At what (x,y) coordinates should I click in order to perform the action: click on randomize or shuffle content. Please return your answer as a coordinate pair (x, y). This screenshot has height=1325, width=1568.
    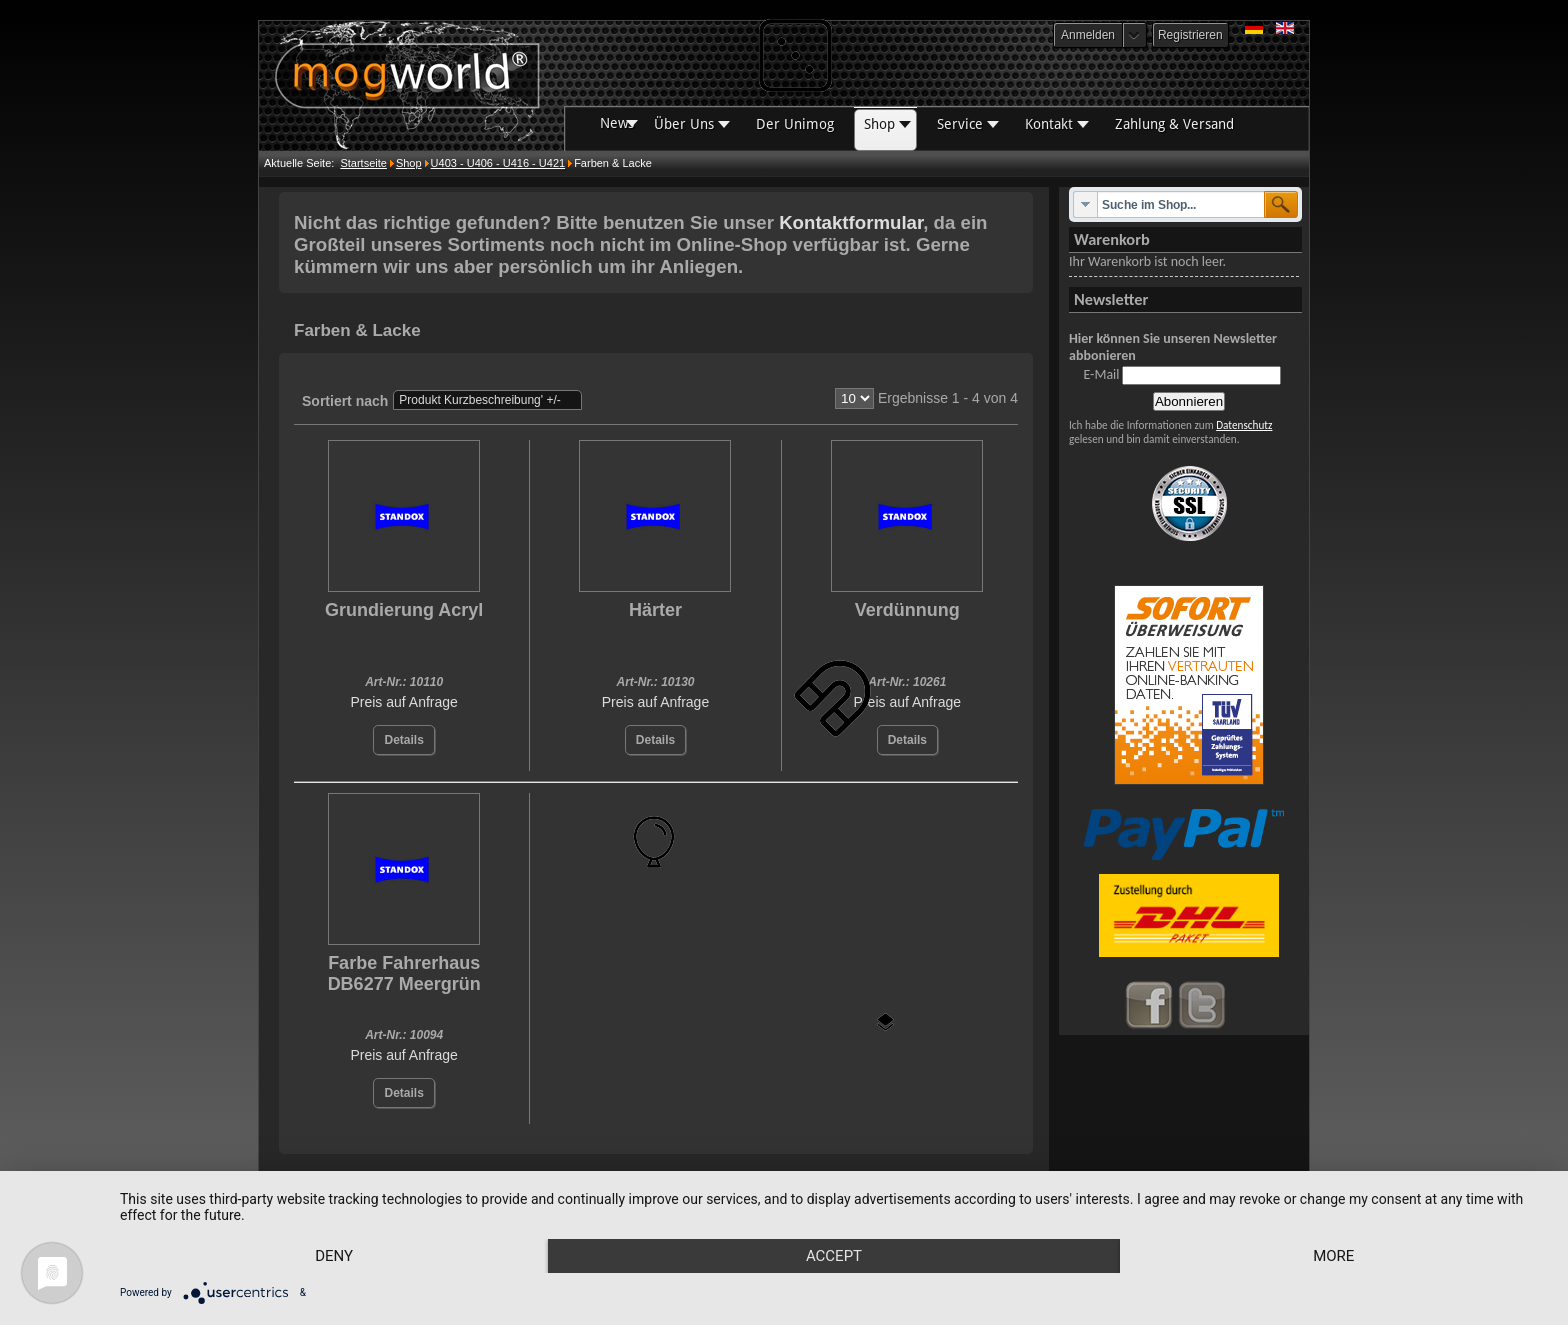
    Looking at the image, I should click on (795, 55).